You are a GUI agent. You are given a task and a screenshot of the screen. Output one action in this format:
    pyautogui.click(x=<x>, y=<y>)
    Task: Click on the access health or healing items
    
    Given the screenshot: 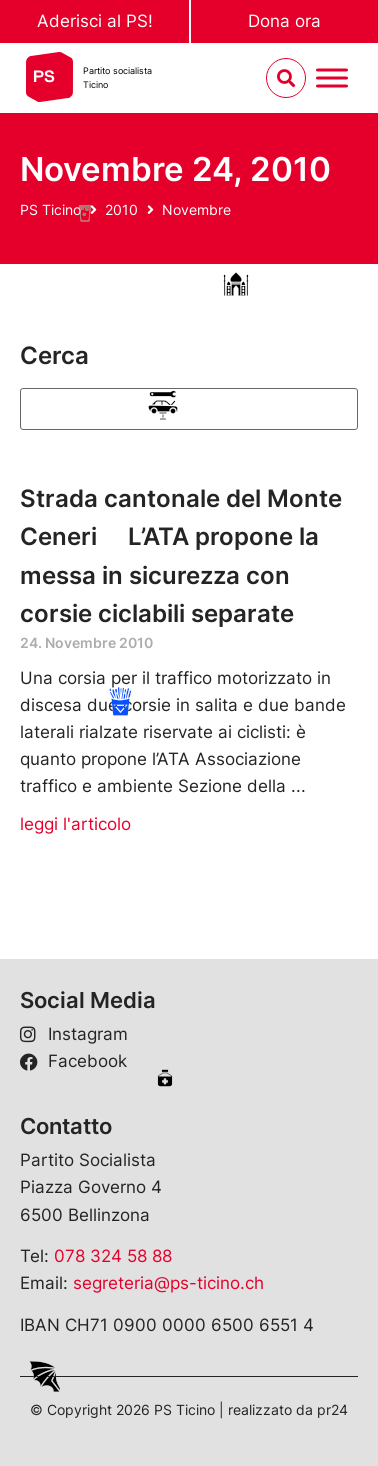 What is the action you would take?
    pyautogui.click(x=165, y=1078)
    